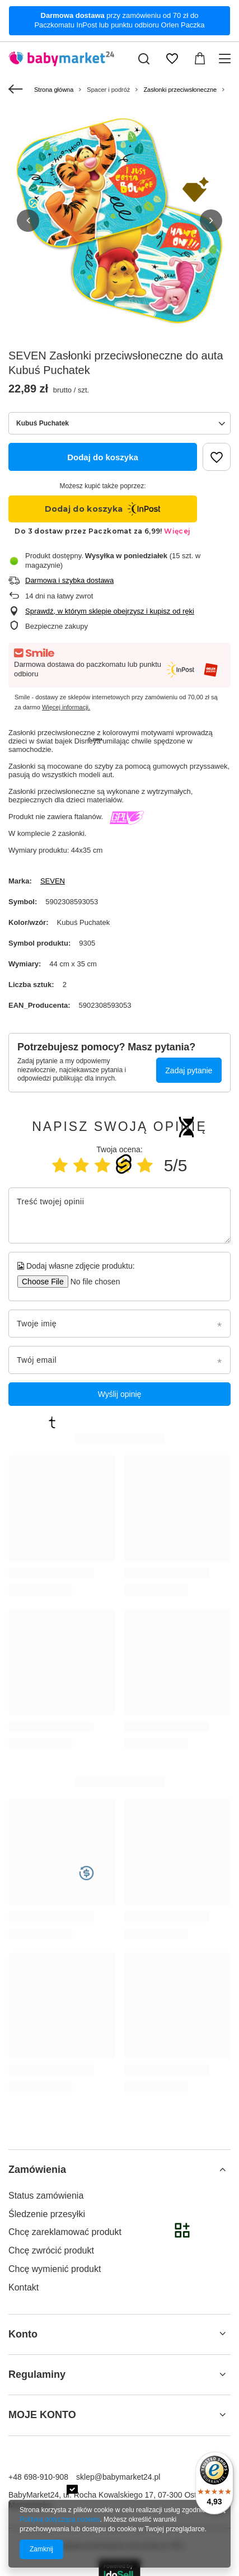 This screenshot has height=2576, width=239. What do you see at coordinates (51, 1422) in the screenshot?
I see `open tumblr app` at bounding box center [51, 1422].